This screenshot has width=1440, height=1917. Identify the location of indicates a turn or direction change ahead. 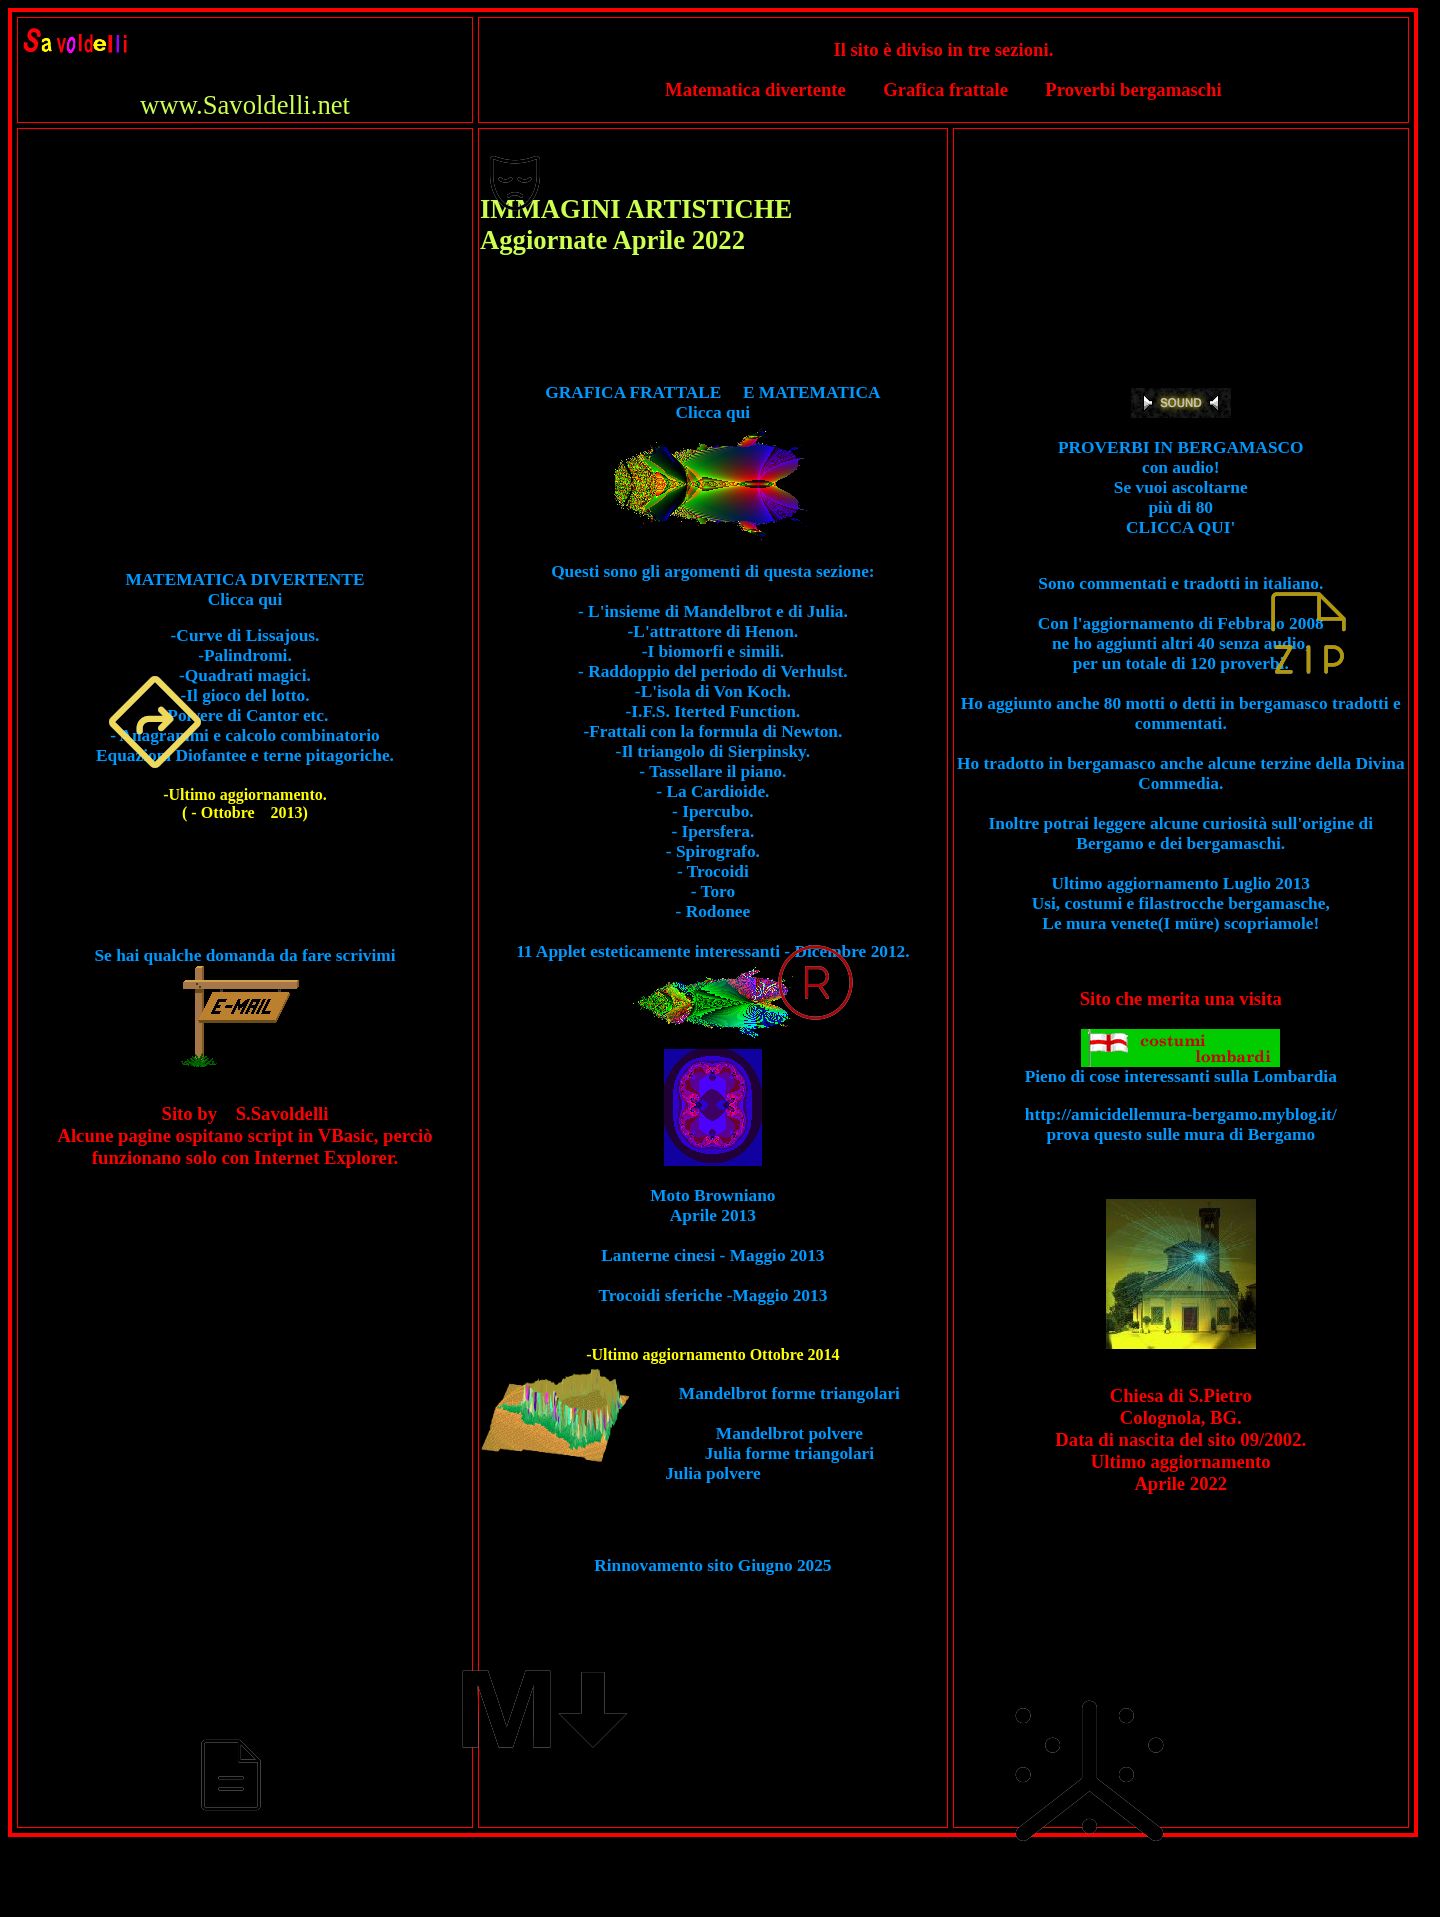
(155, 722).